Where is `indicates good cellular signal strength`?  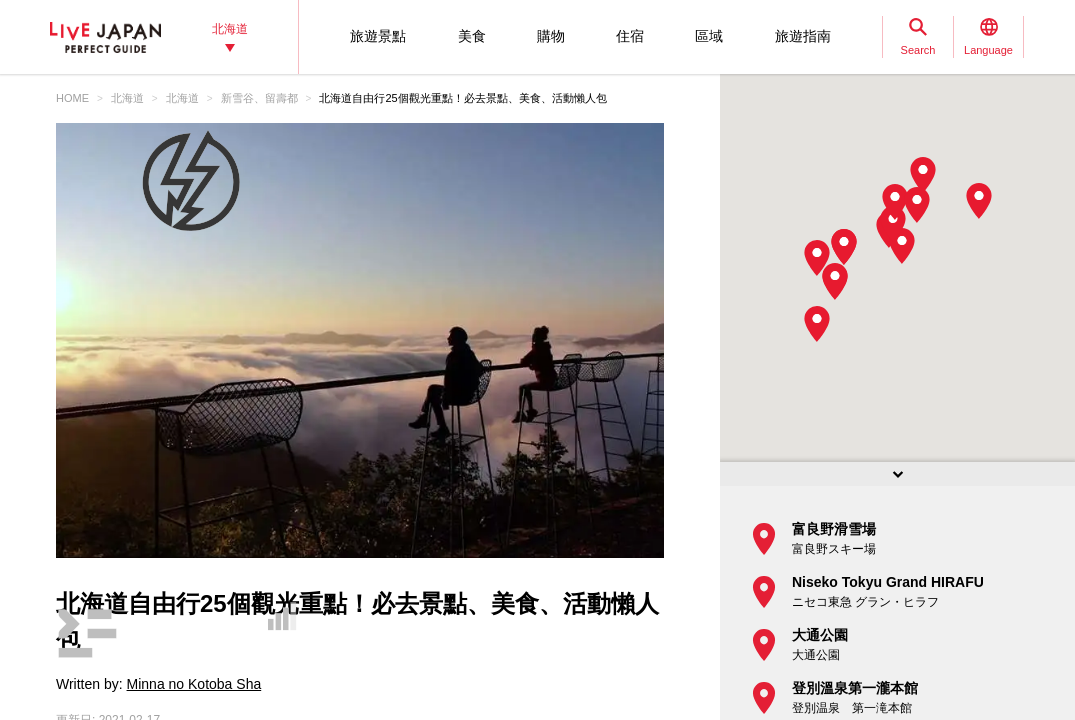 indicates good cellular signal strength is located at coordinates (283, 617).